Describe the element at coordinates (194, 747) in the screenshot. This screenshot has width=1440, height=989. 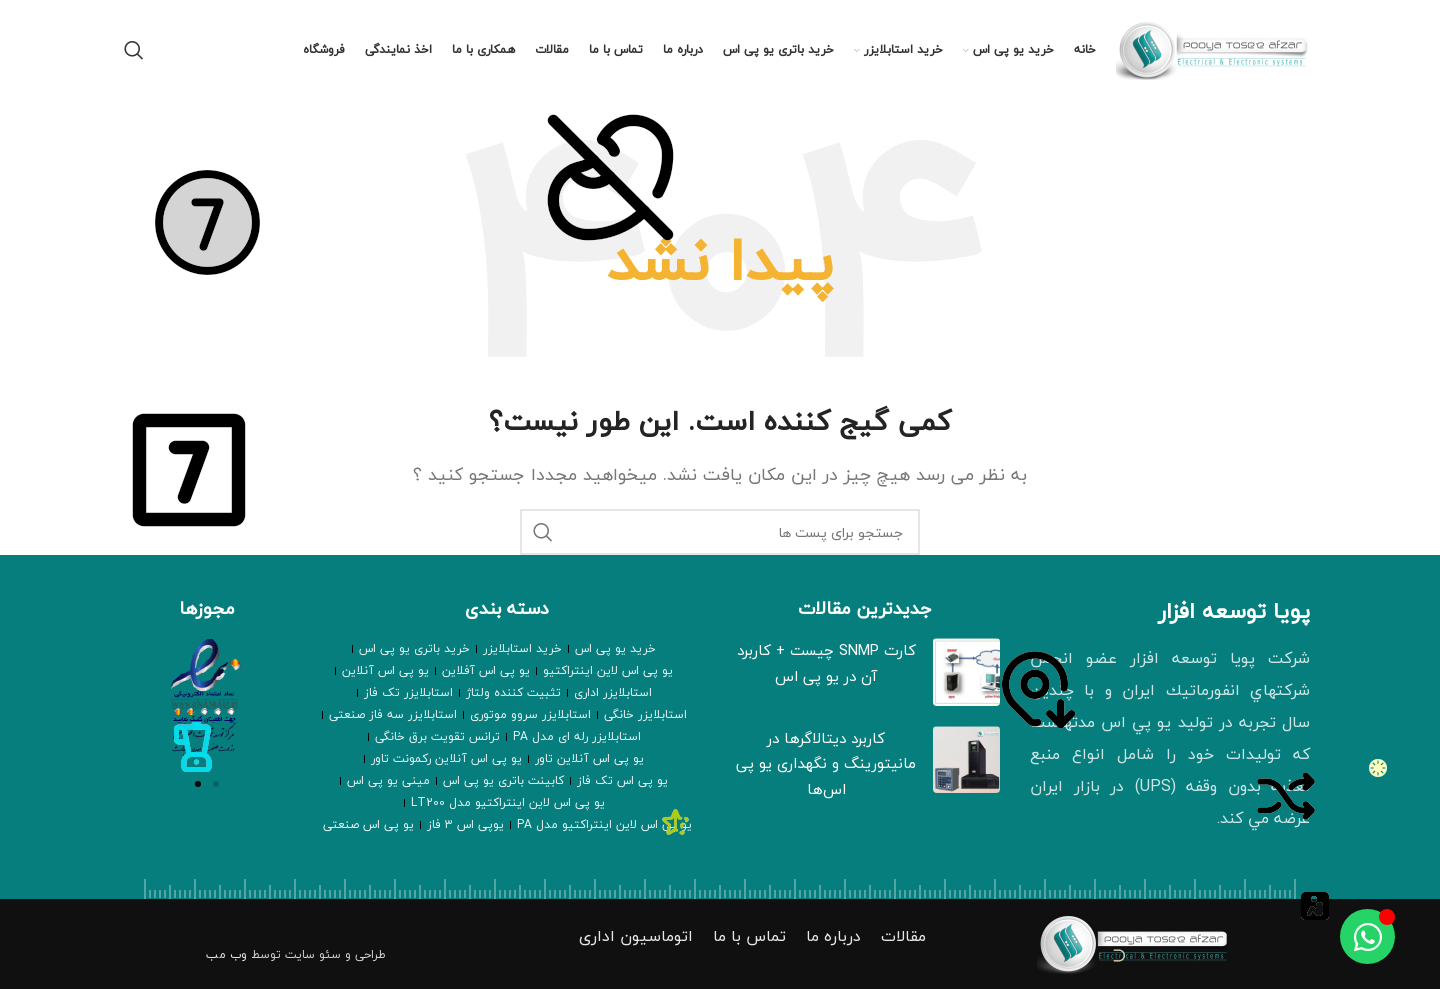
I see `kitchen blender appliance icon` at that location.